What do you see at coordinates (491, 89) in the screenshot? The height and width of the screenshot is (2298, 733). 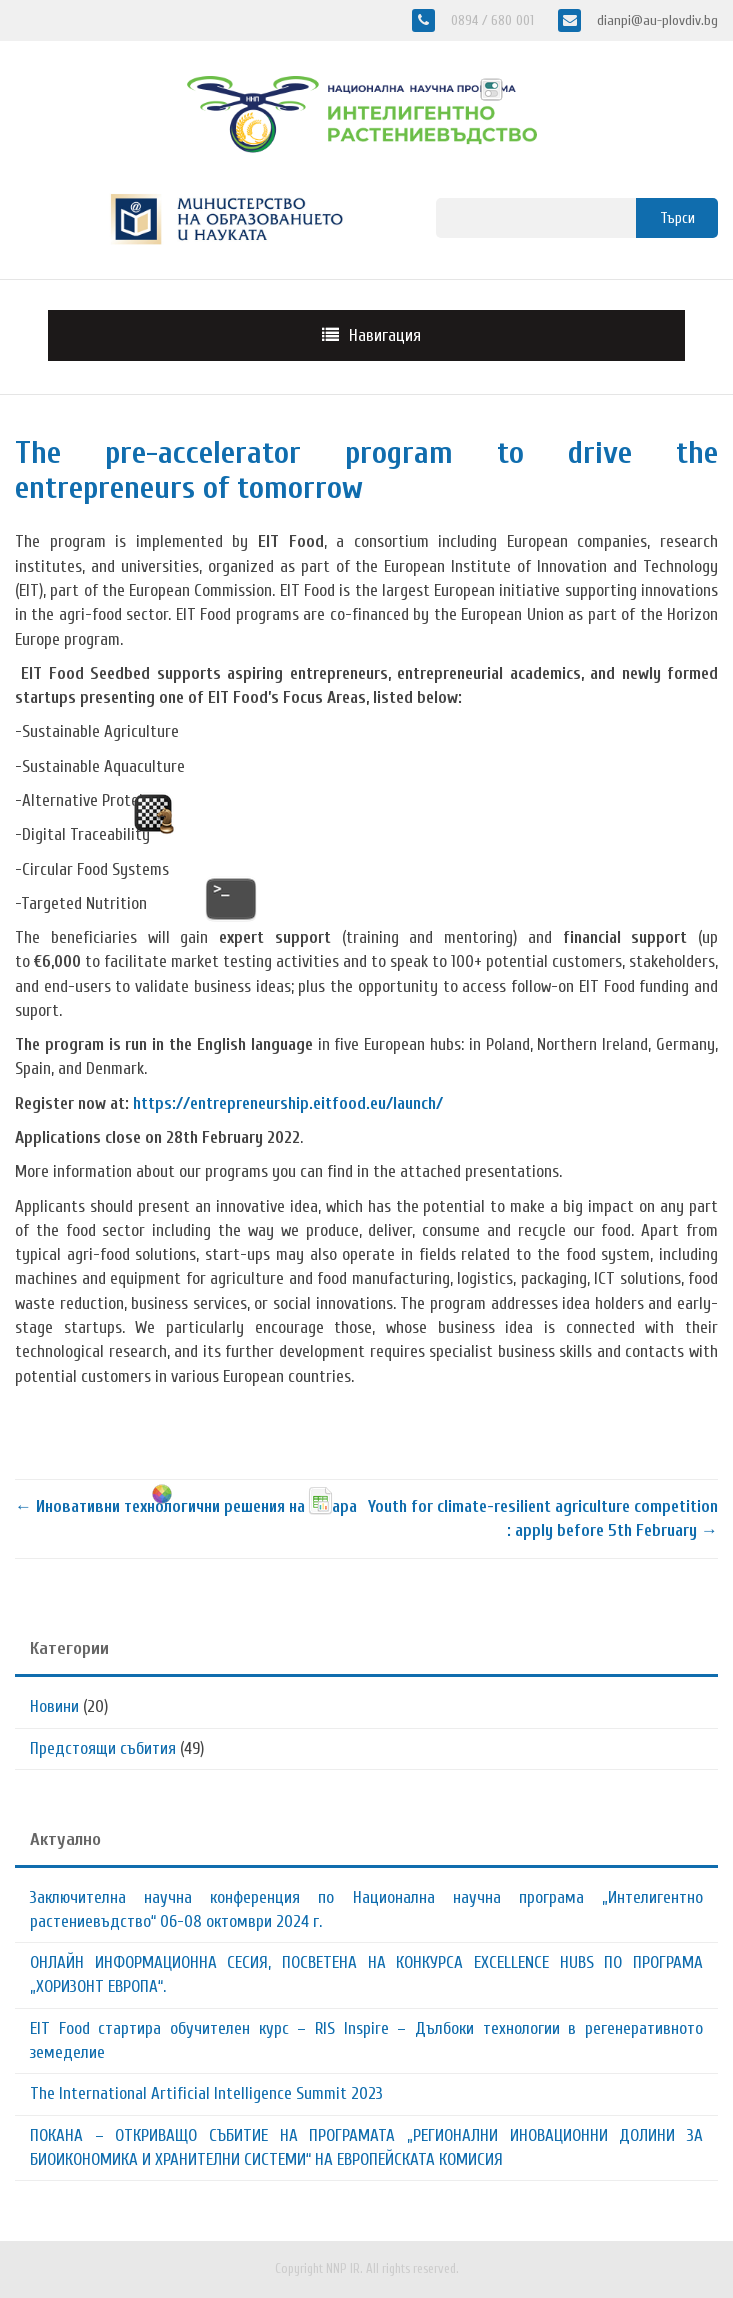 I see `open gnome tweaks settings` at bounding box center [491, 89].